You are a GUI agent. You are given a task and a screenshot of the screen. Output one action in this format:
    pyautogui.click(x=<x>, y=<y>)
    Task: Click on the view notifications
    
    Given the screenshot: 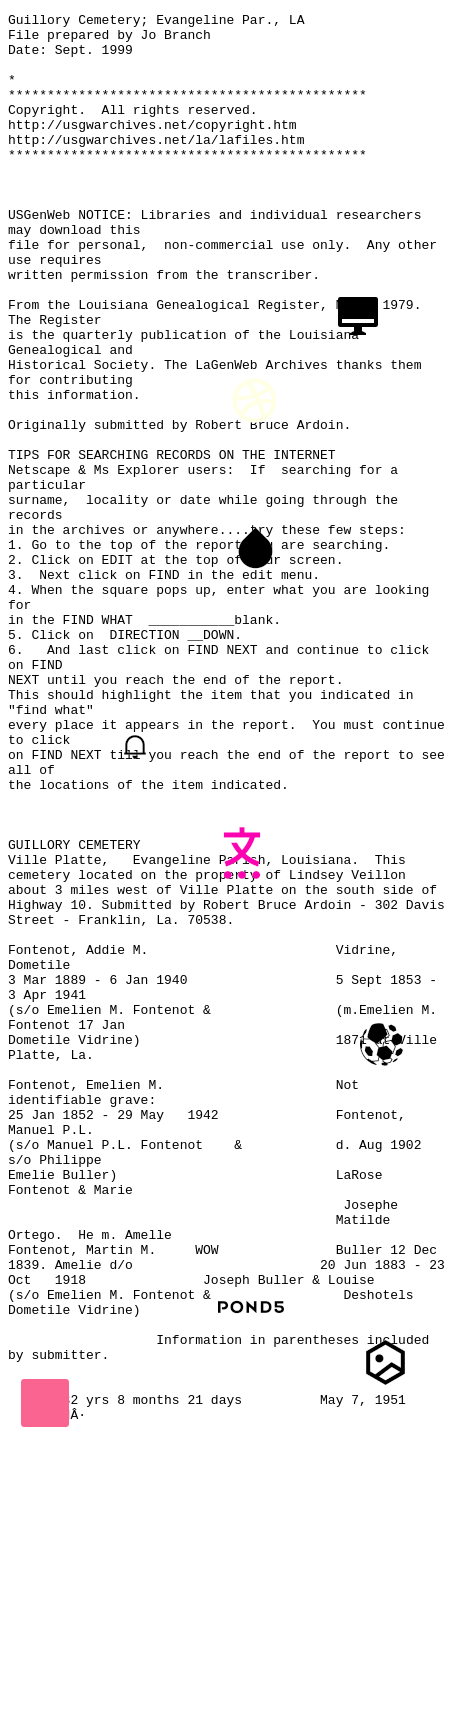 What is the action you would take?
    pyautogui.click(x=135, y=746)
    